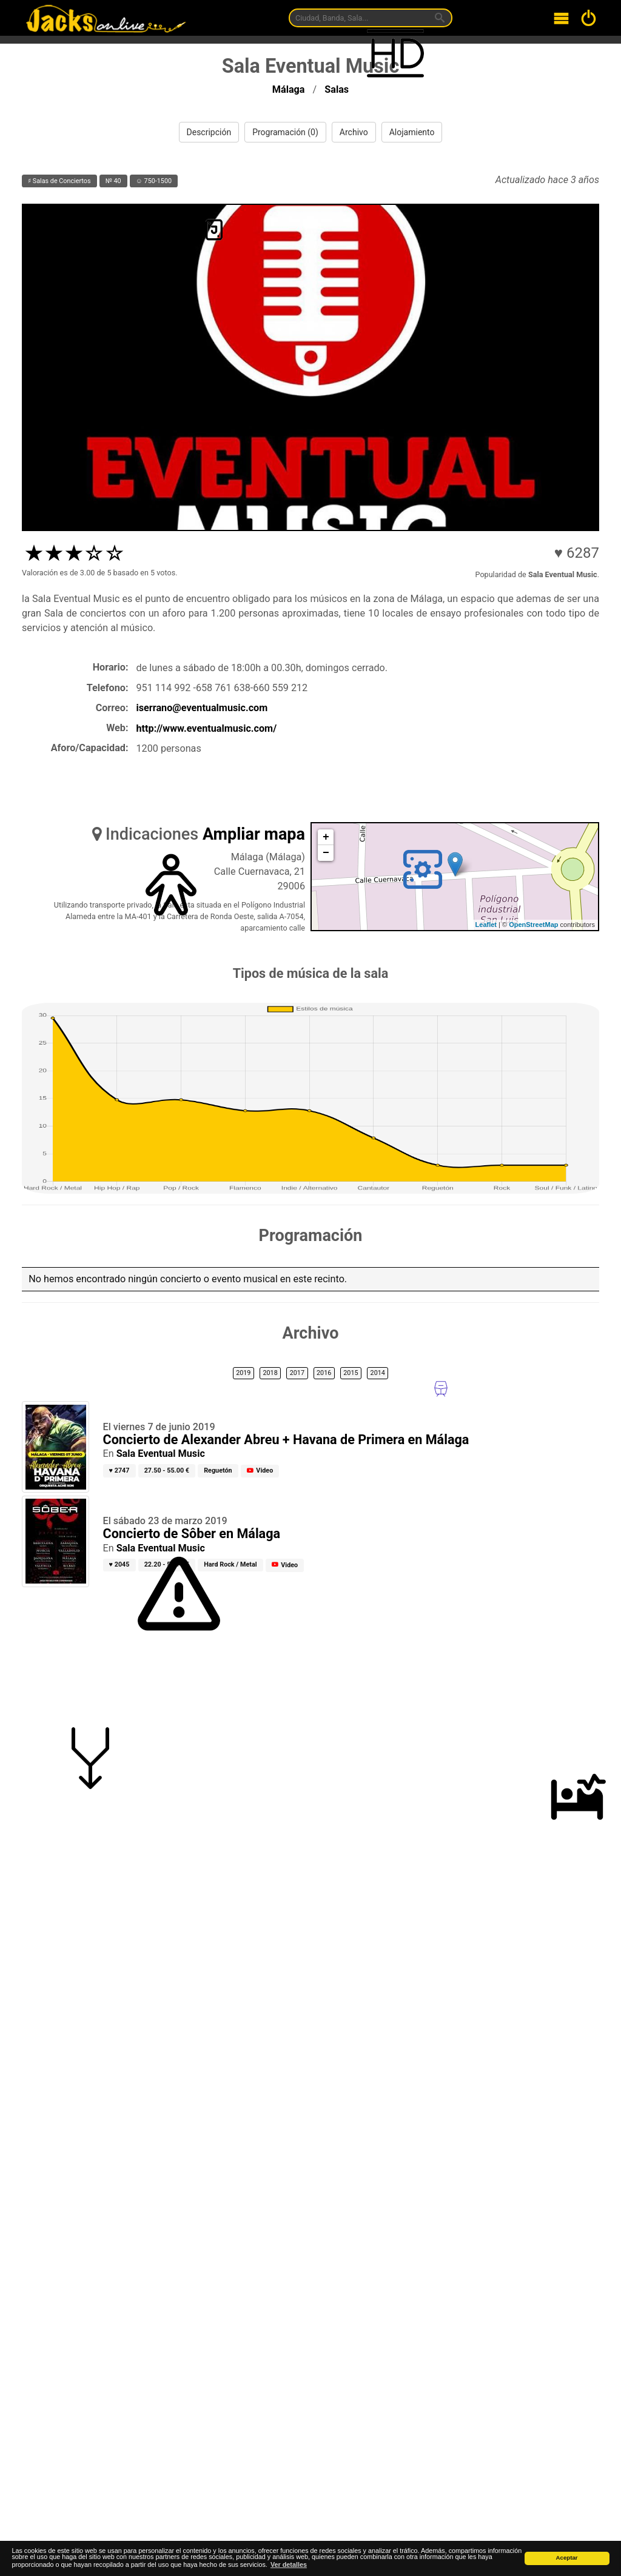 This screenshot has height=2576, width=621. Describe the element at coordinates (423, 869) in the screenshot. I see `access server configuration settings` at that location.